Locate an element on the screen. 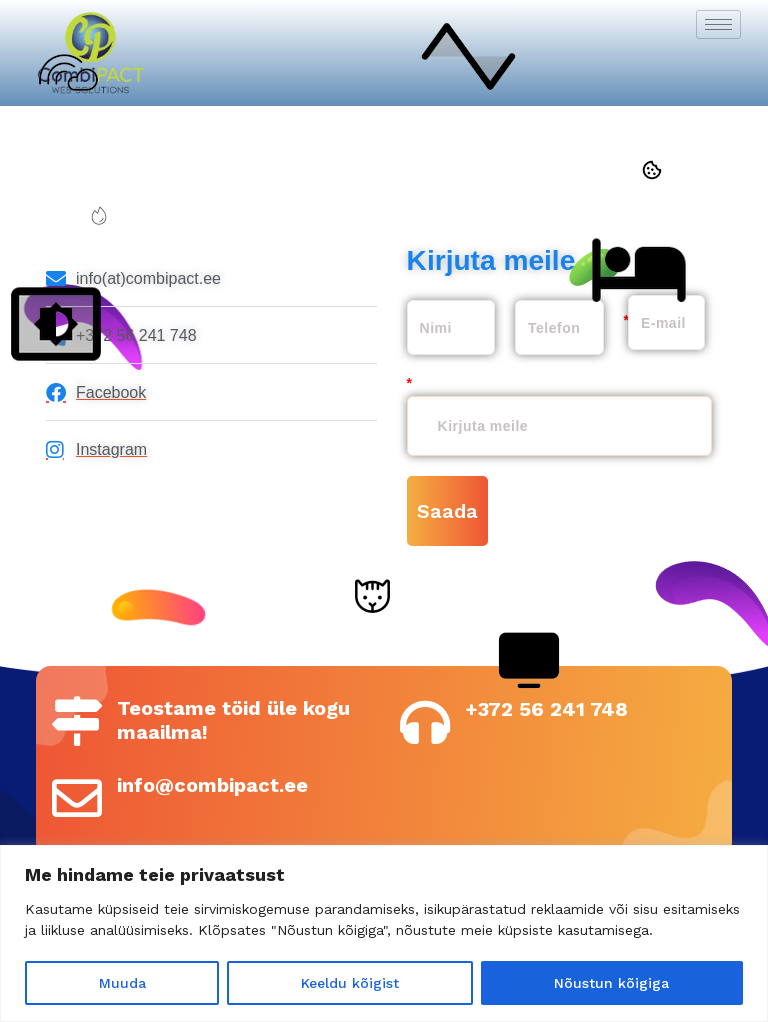 Image resolution: width=768 pixels, height=1022 pixels. indicates trending or popular content is located at coordinates (99, 216).